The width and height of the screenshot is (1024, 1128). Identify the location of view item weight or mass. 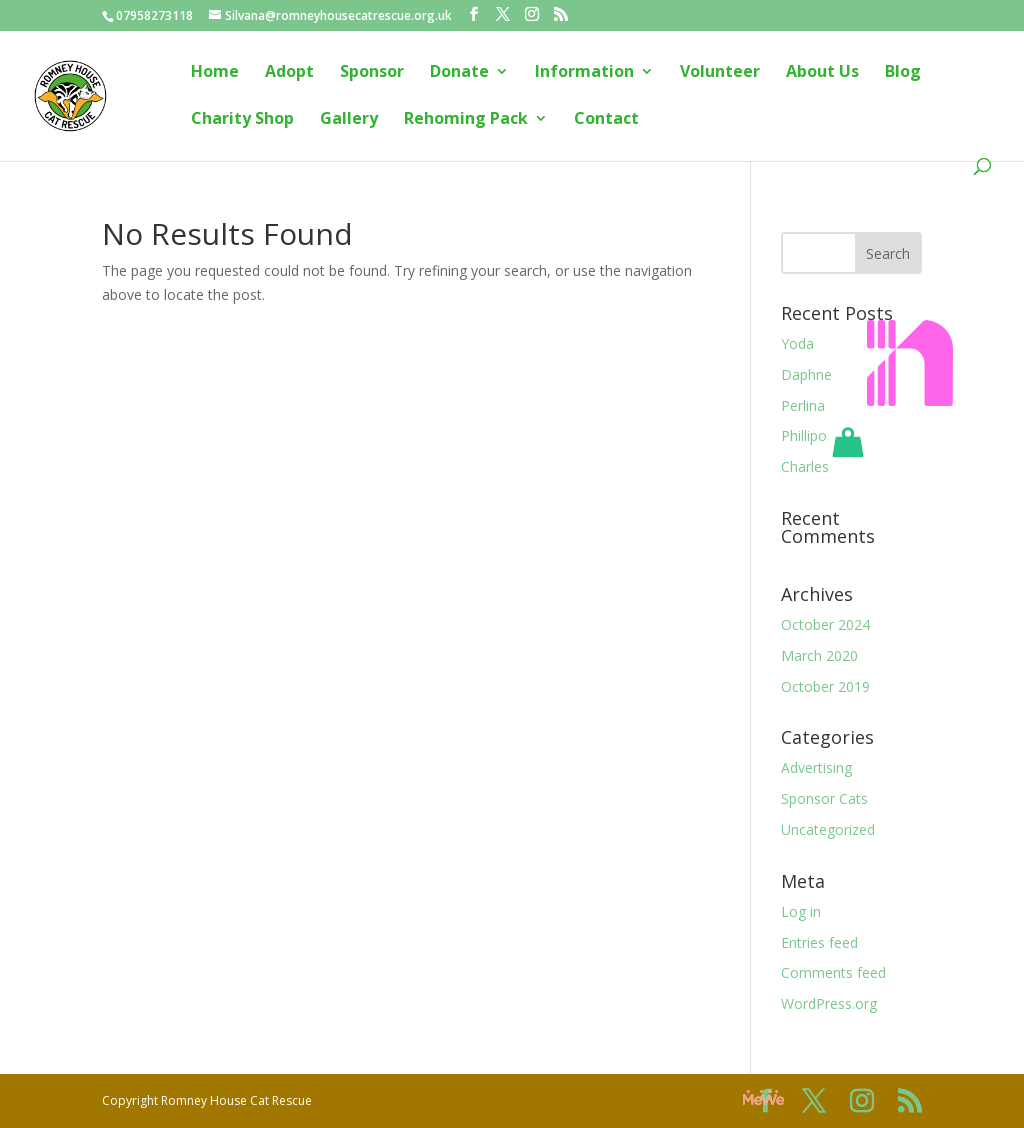
(848, 443).